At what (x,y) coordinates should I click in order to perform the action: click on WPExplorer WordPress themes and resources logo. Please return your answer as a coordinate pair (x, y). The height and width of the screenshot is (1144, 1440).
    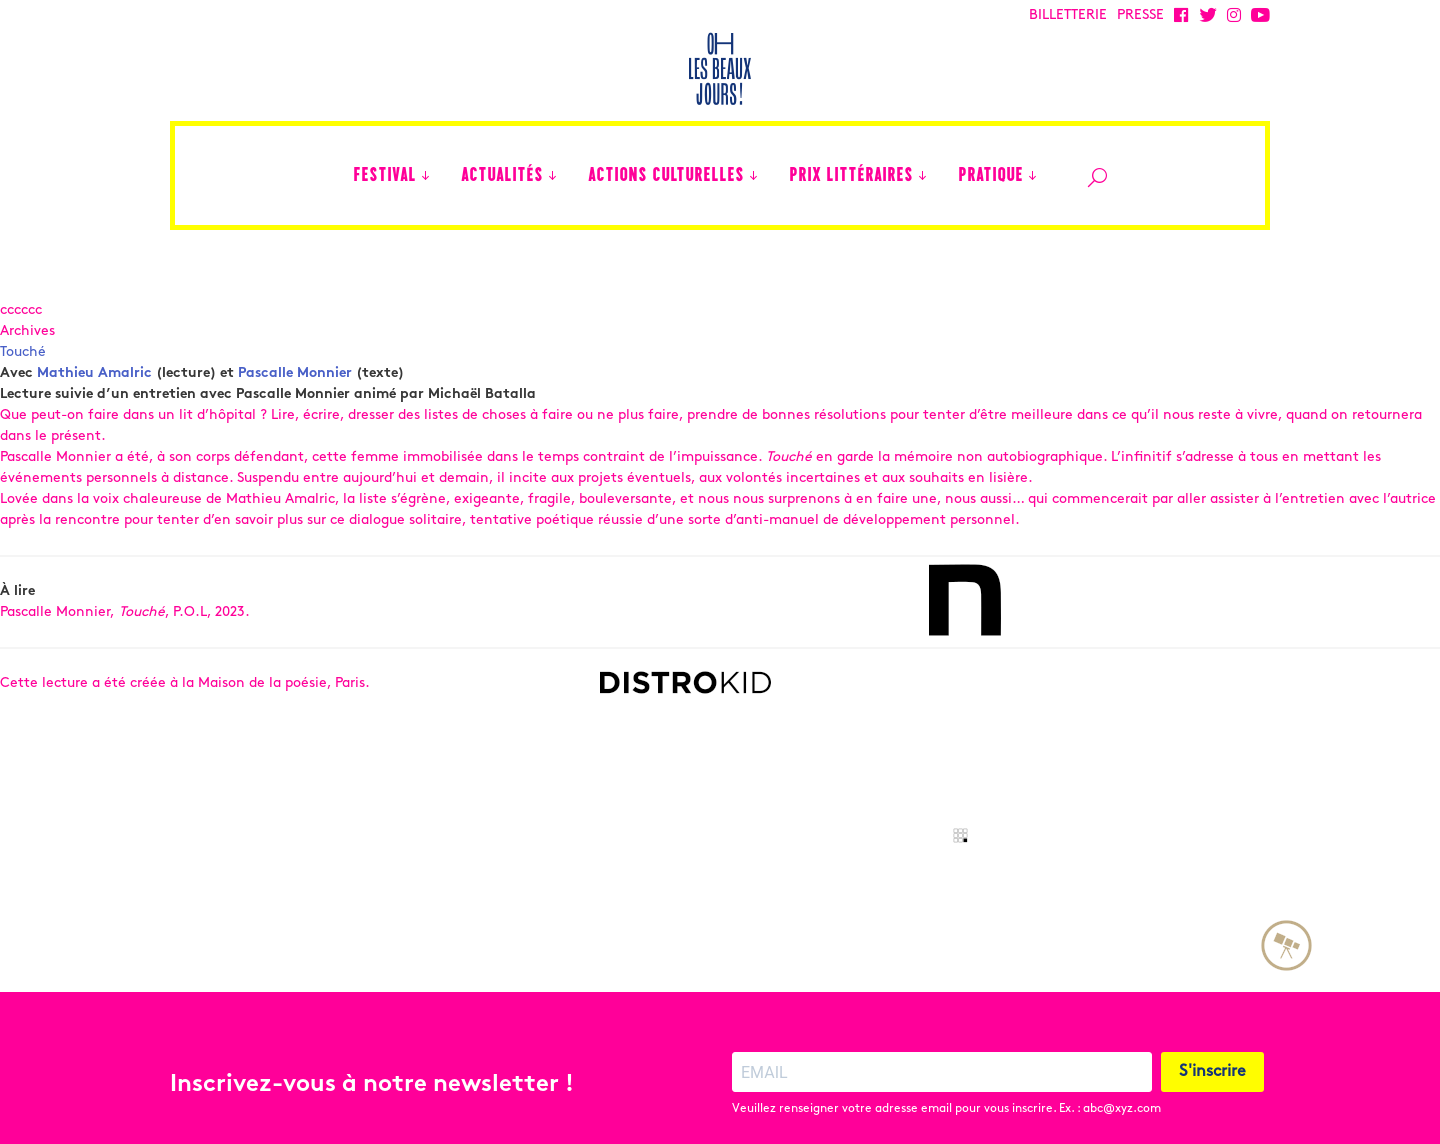
    Looking at the image, I should click on (1286, 945).